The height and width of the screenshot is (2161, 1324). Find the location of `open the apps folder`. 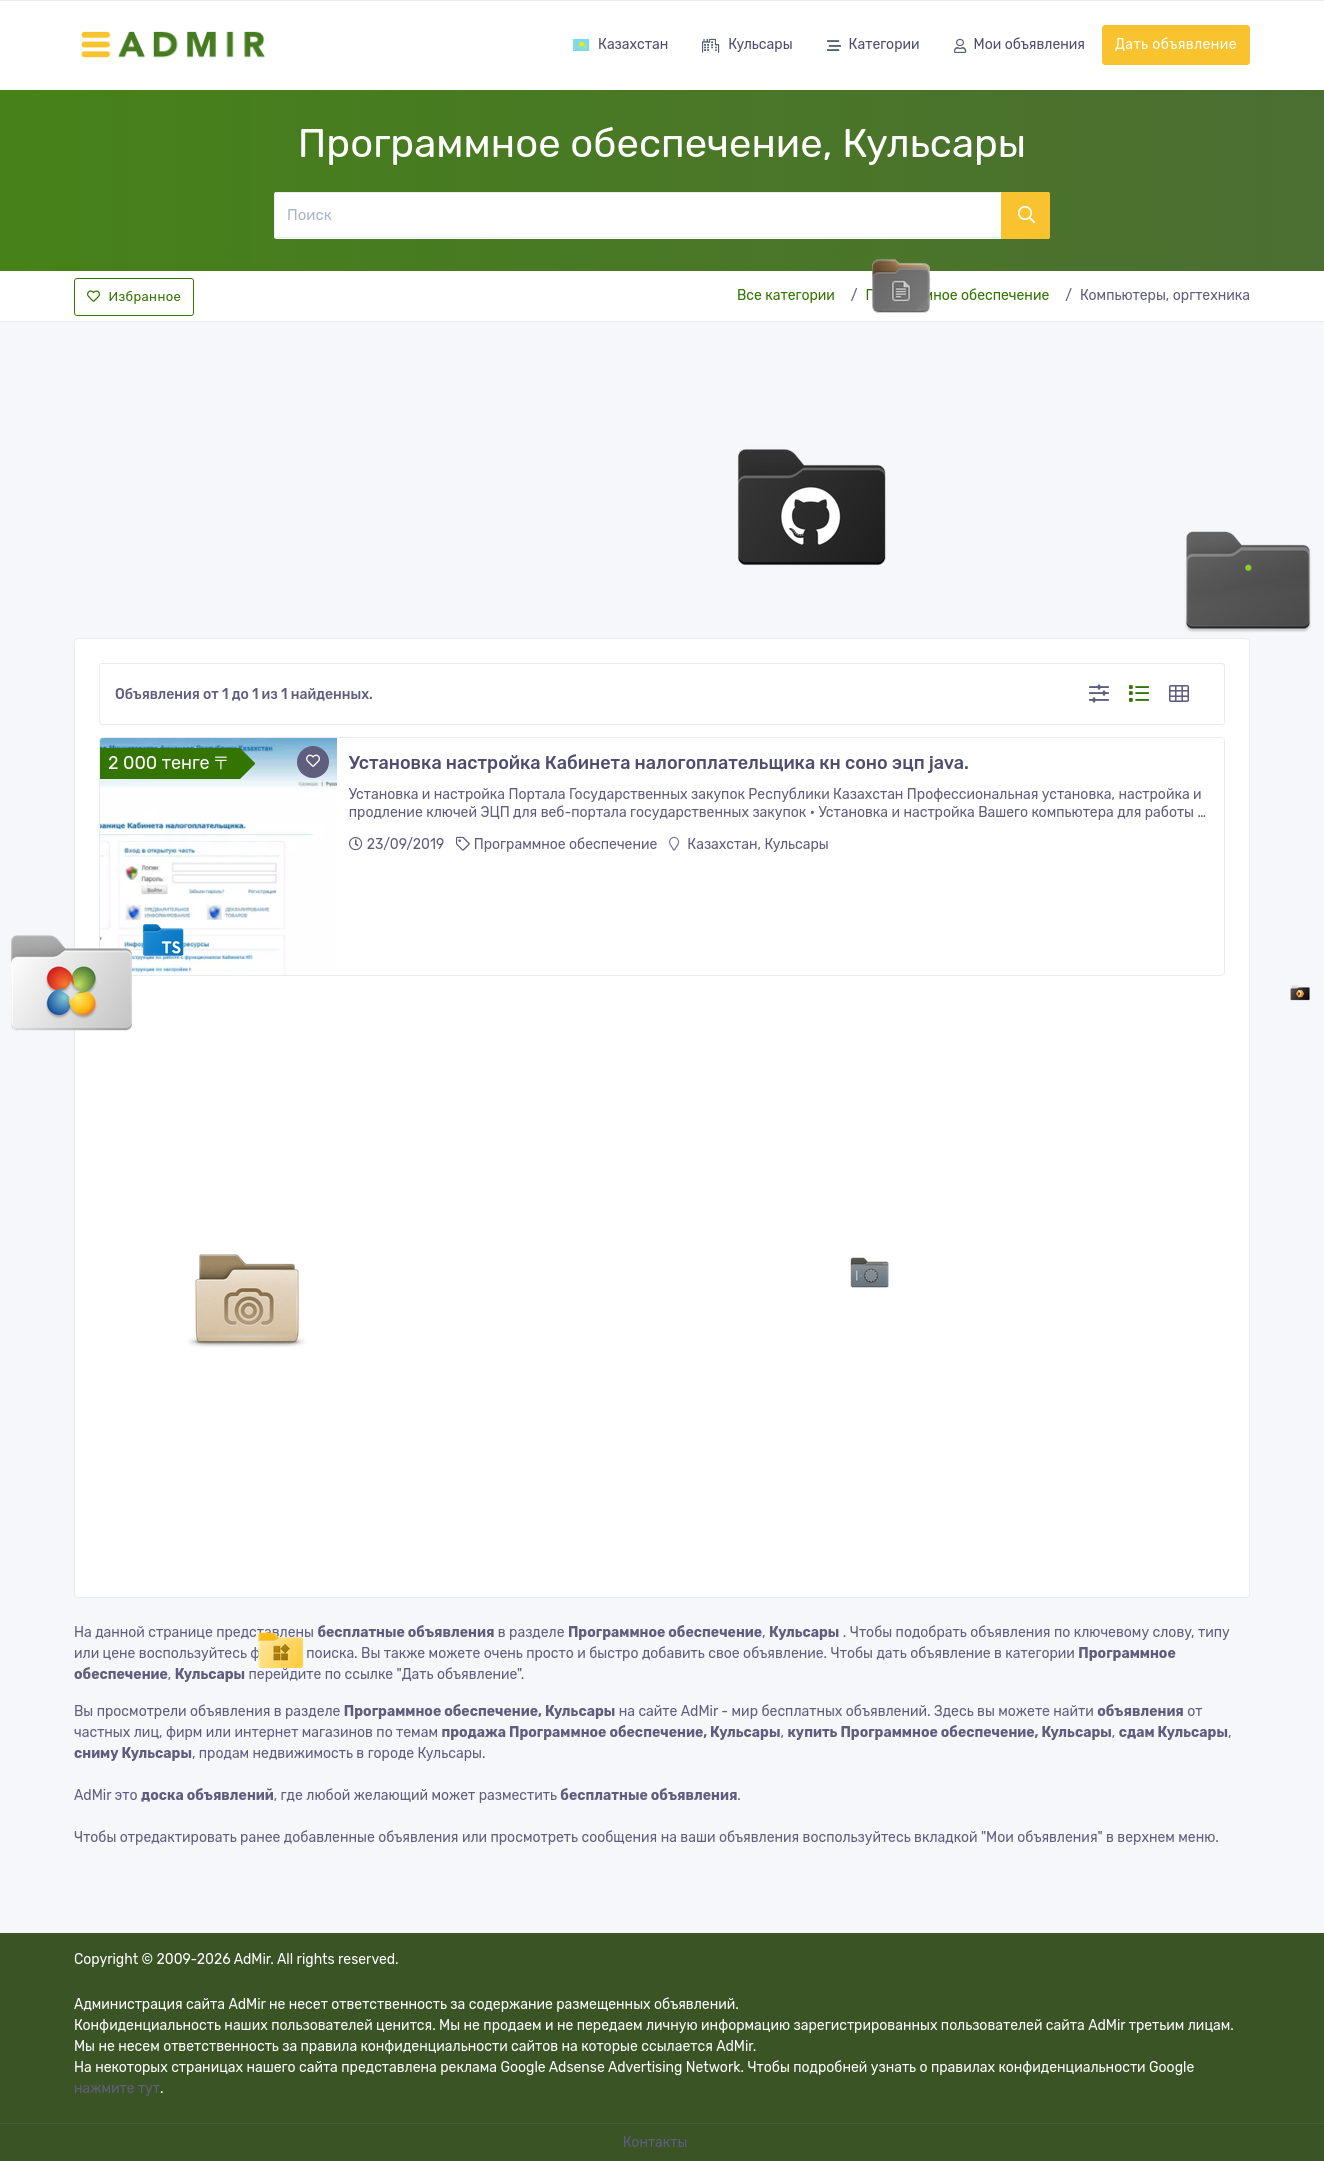

open the apps folder is located at coordinates (280, 1651).